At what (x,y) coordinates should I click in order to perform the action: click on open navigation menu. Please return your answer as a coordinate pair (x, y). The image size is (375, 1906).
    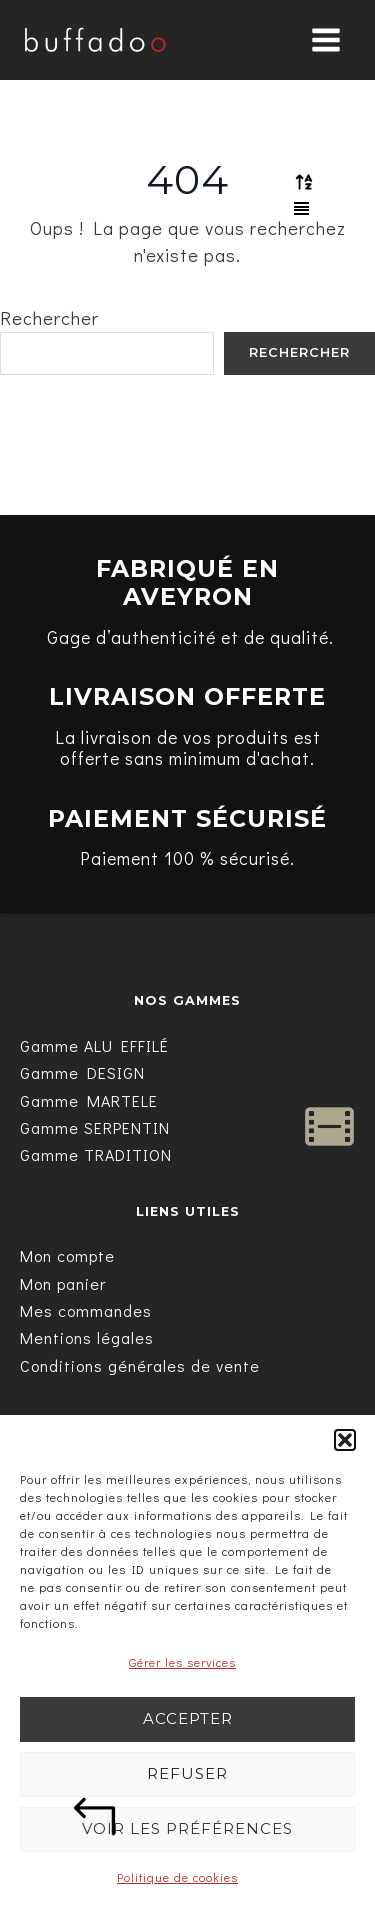
    Looking at the image, I should click on (301, 208).